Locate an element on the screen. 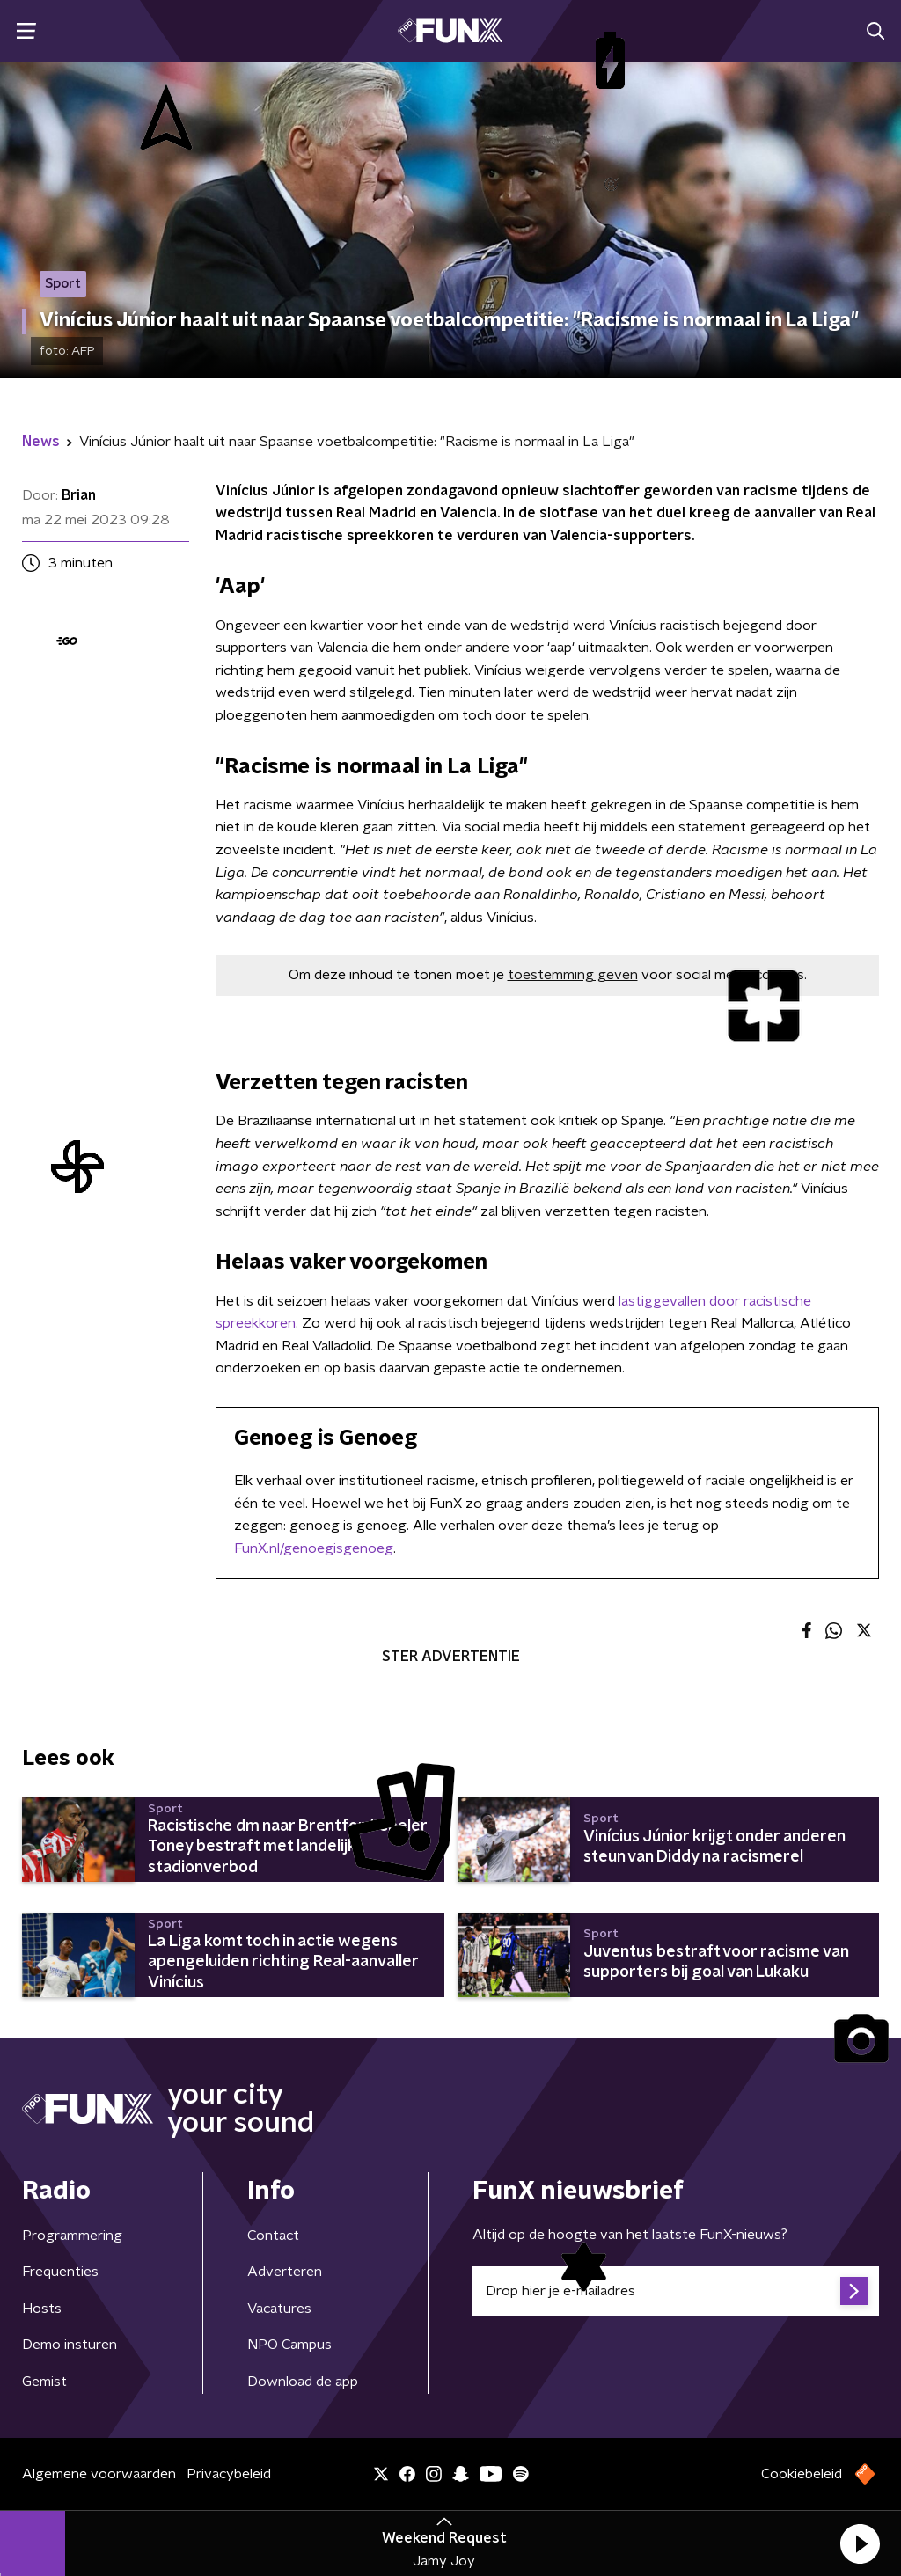  indicates battery is fully charged while connected to power is located at coordinates (610, 60).